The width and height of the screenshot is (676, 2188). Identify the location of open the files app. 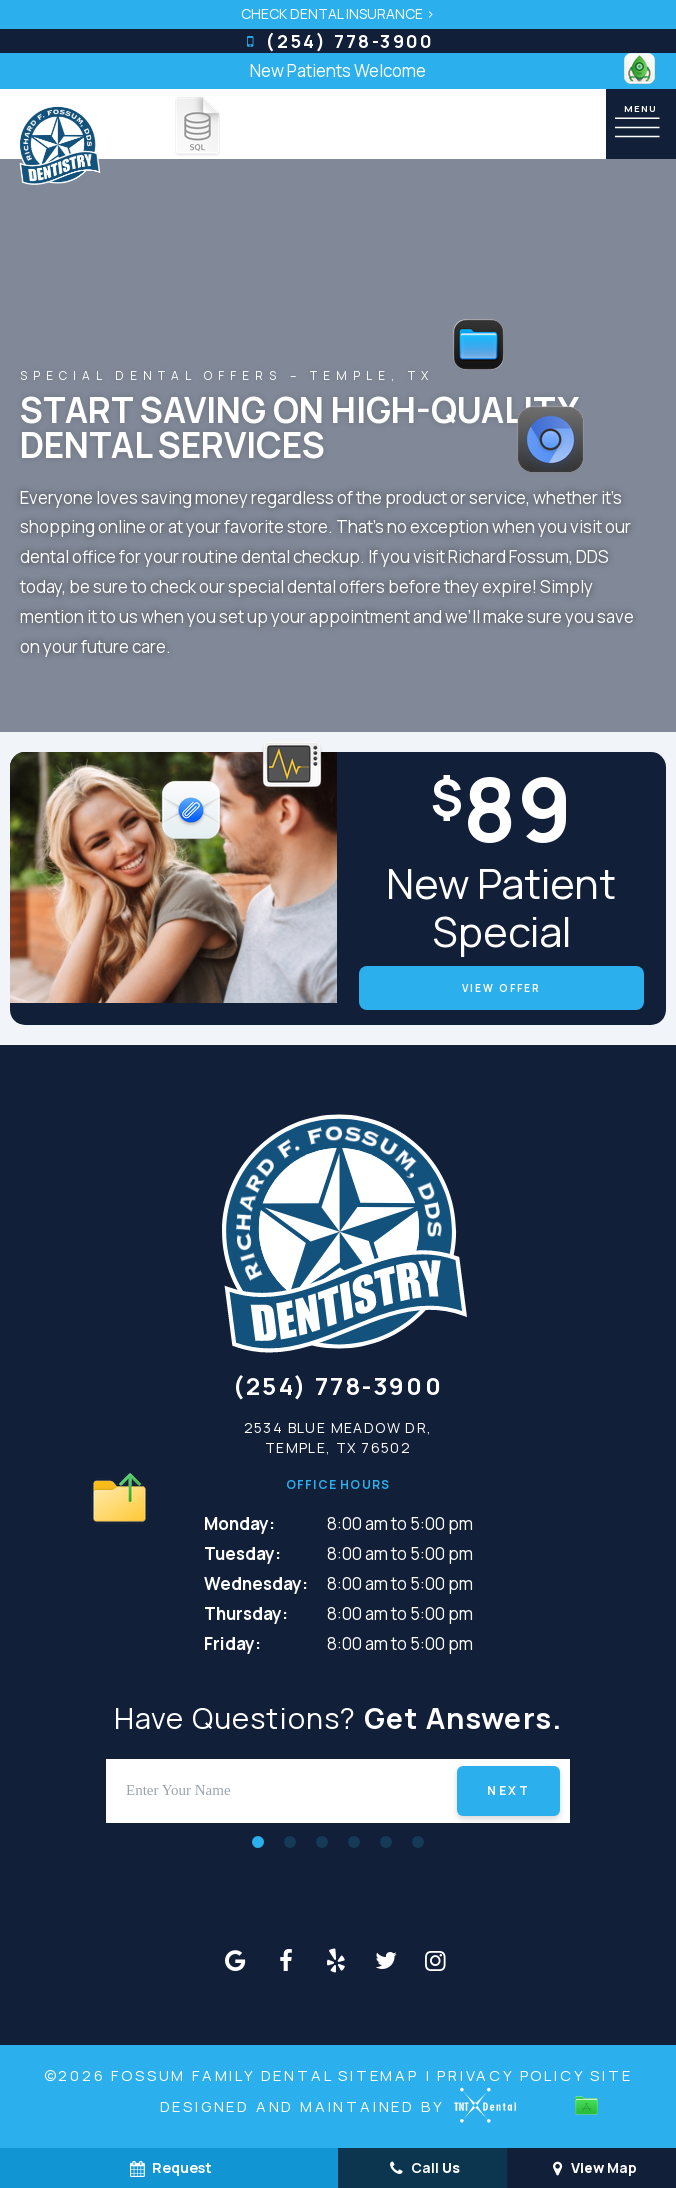
(478, 344).